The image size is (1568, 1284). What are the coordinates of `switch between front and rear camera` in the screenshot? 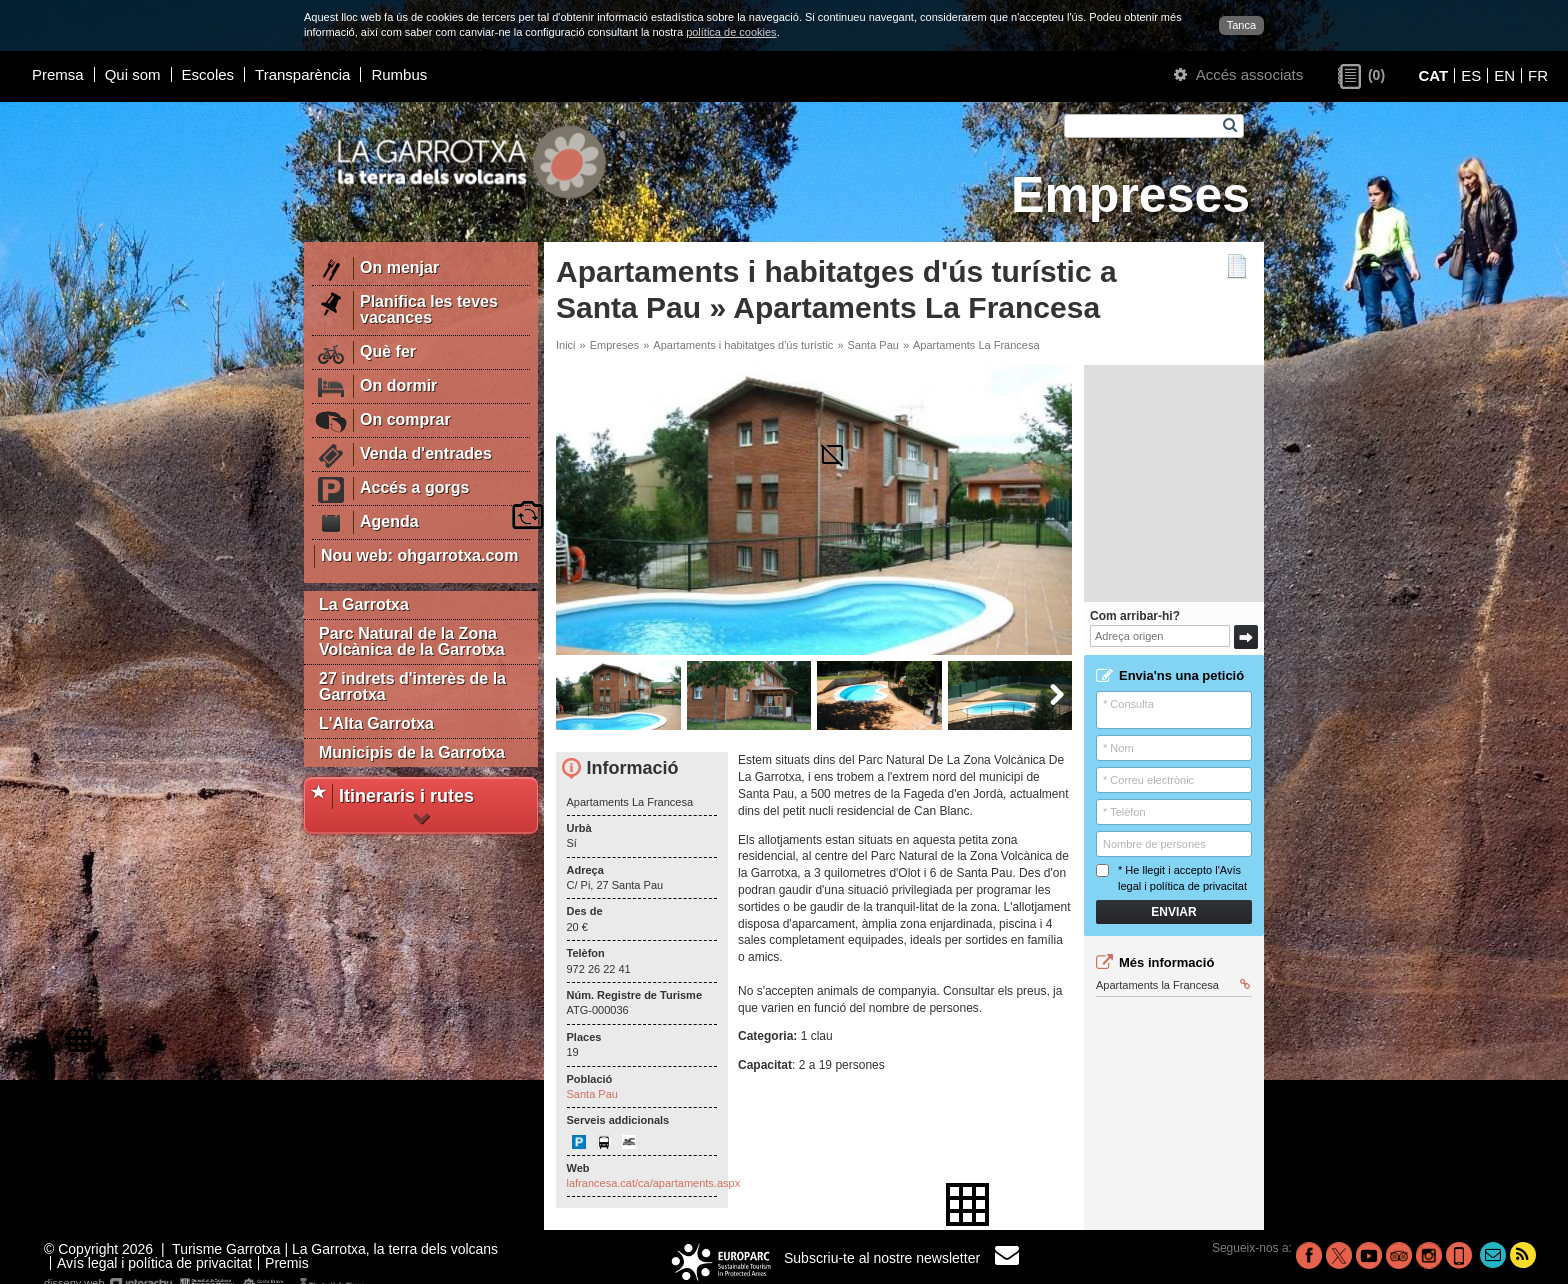 It's located at (528, 515).